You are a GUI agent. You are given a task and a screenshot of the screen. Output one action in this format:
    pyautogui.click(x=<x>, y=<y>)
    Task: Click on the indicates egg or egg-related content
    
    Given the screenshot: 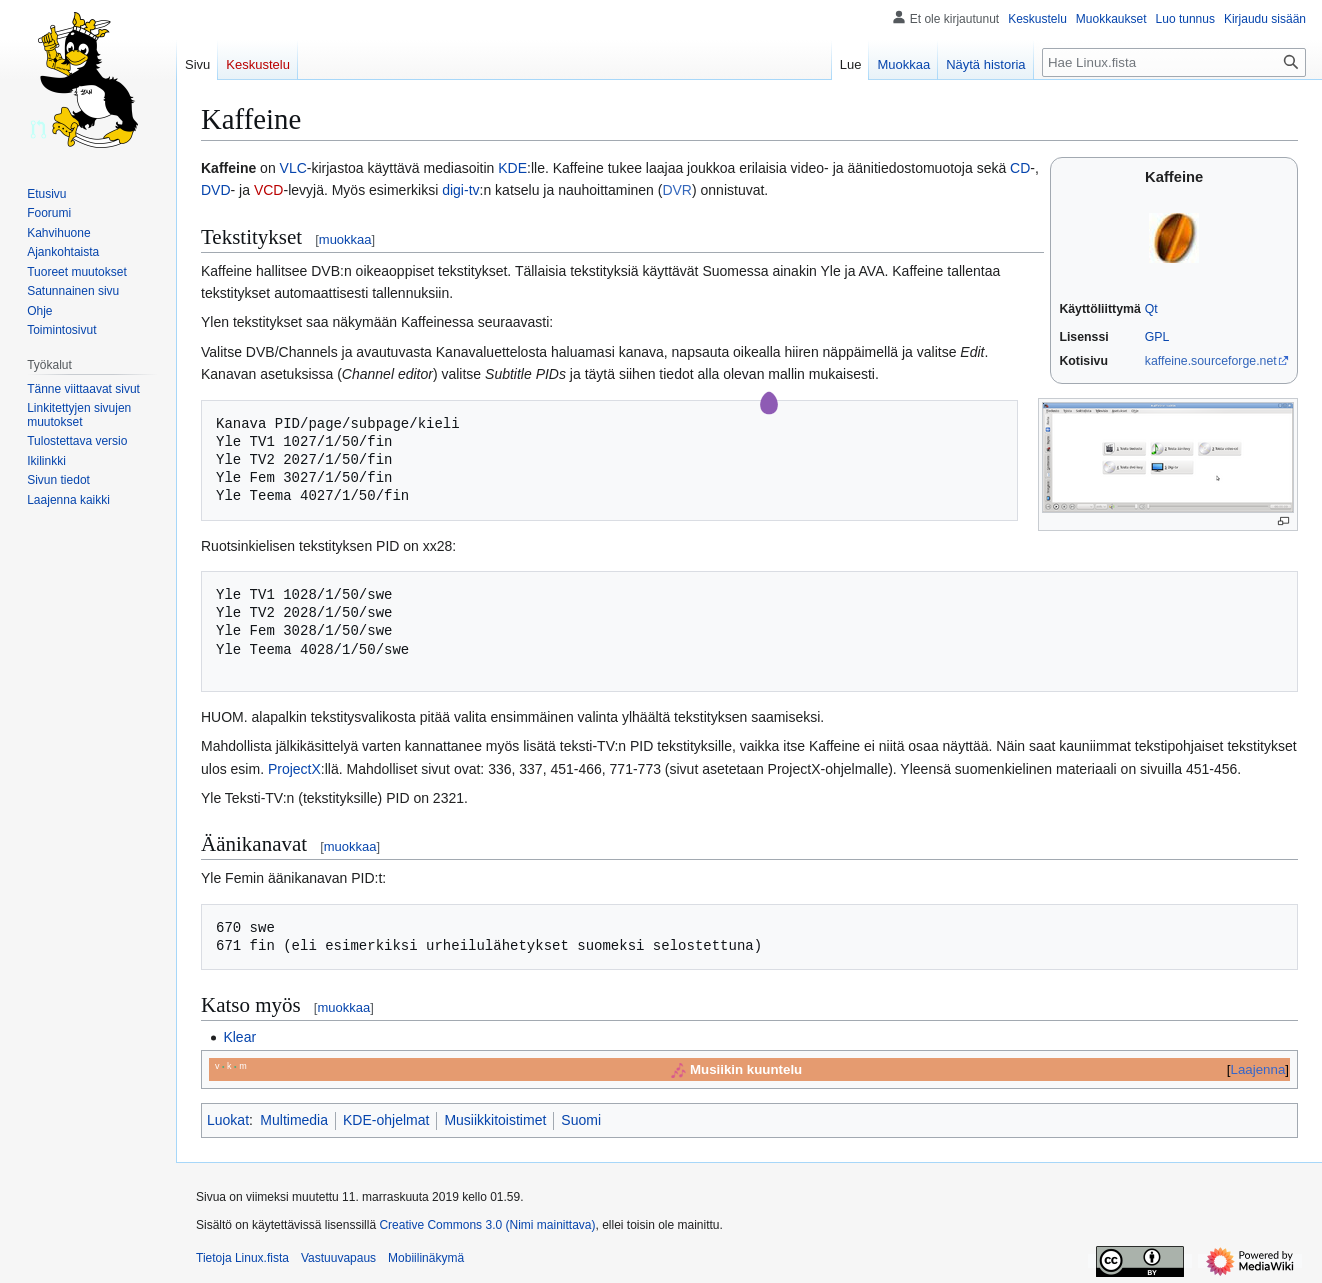 What is the action you would take?
    pyautogui.click(x=769, y=403)
    